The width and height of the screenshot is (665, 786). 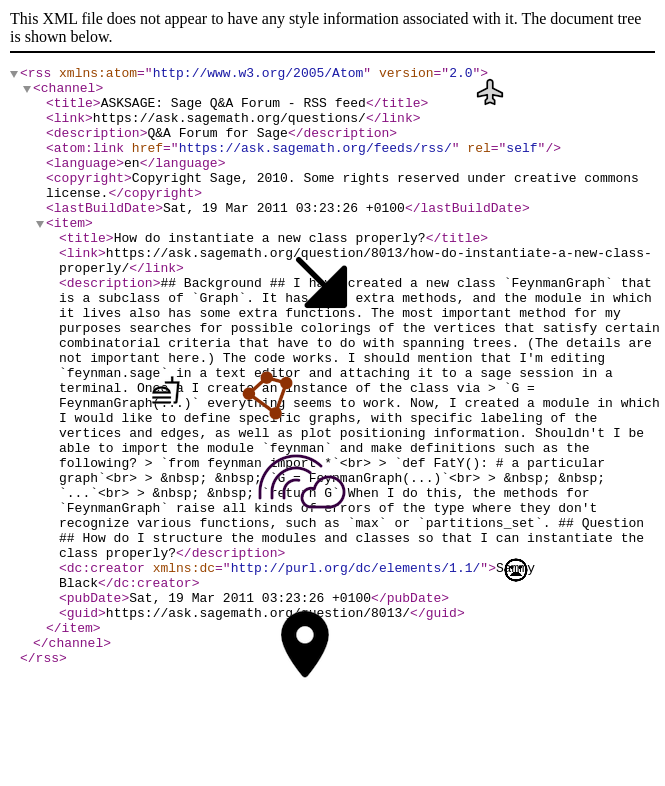 What do you see at coordinates (321, 282) in the screenshot?
I see `navigate to the bottom-right corner` at bounding box center [321, 282].